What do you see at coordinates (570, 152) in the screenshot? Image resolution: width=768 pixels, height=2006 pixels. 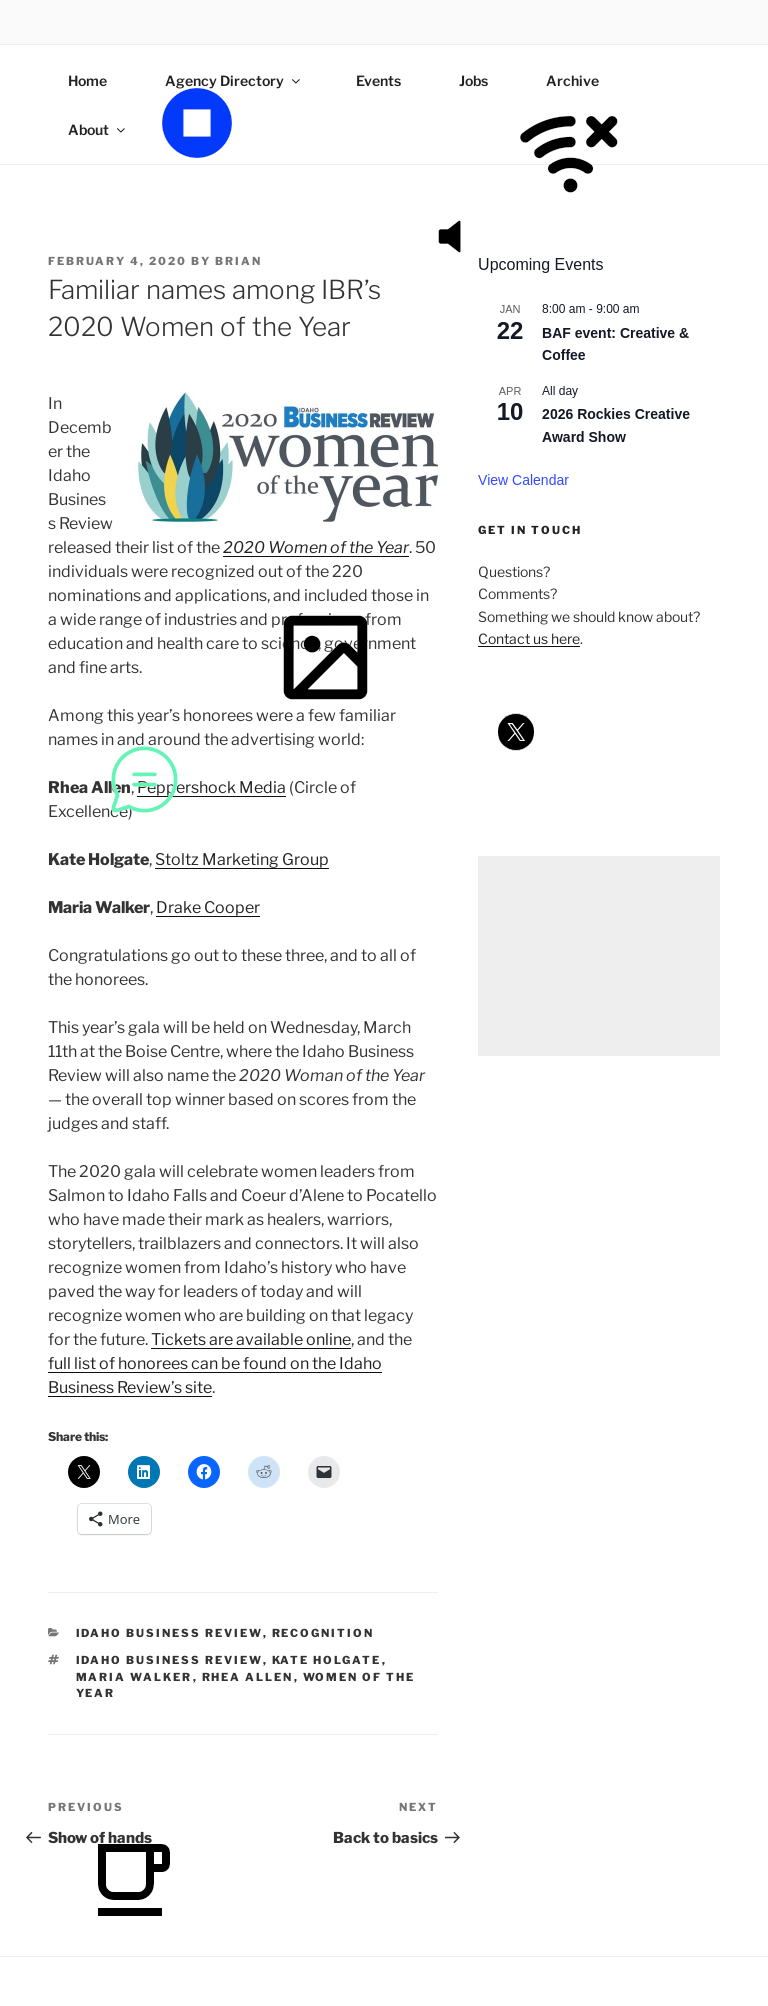 I see `no wifi connection available` at bounding box center [570, 152].